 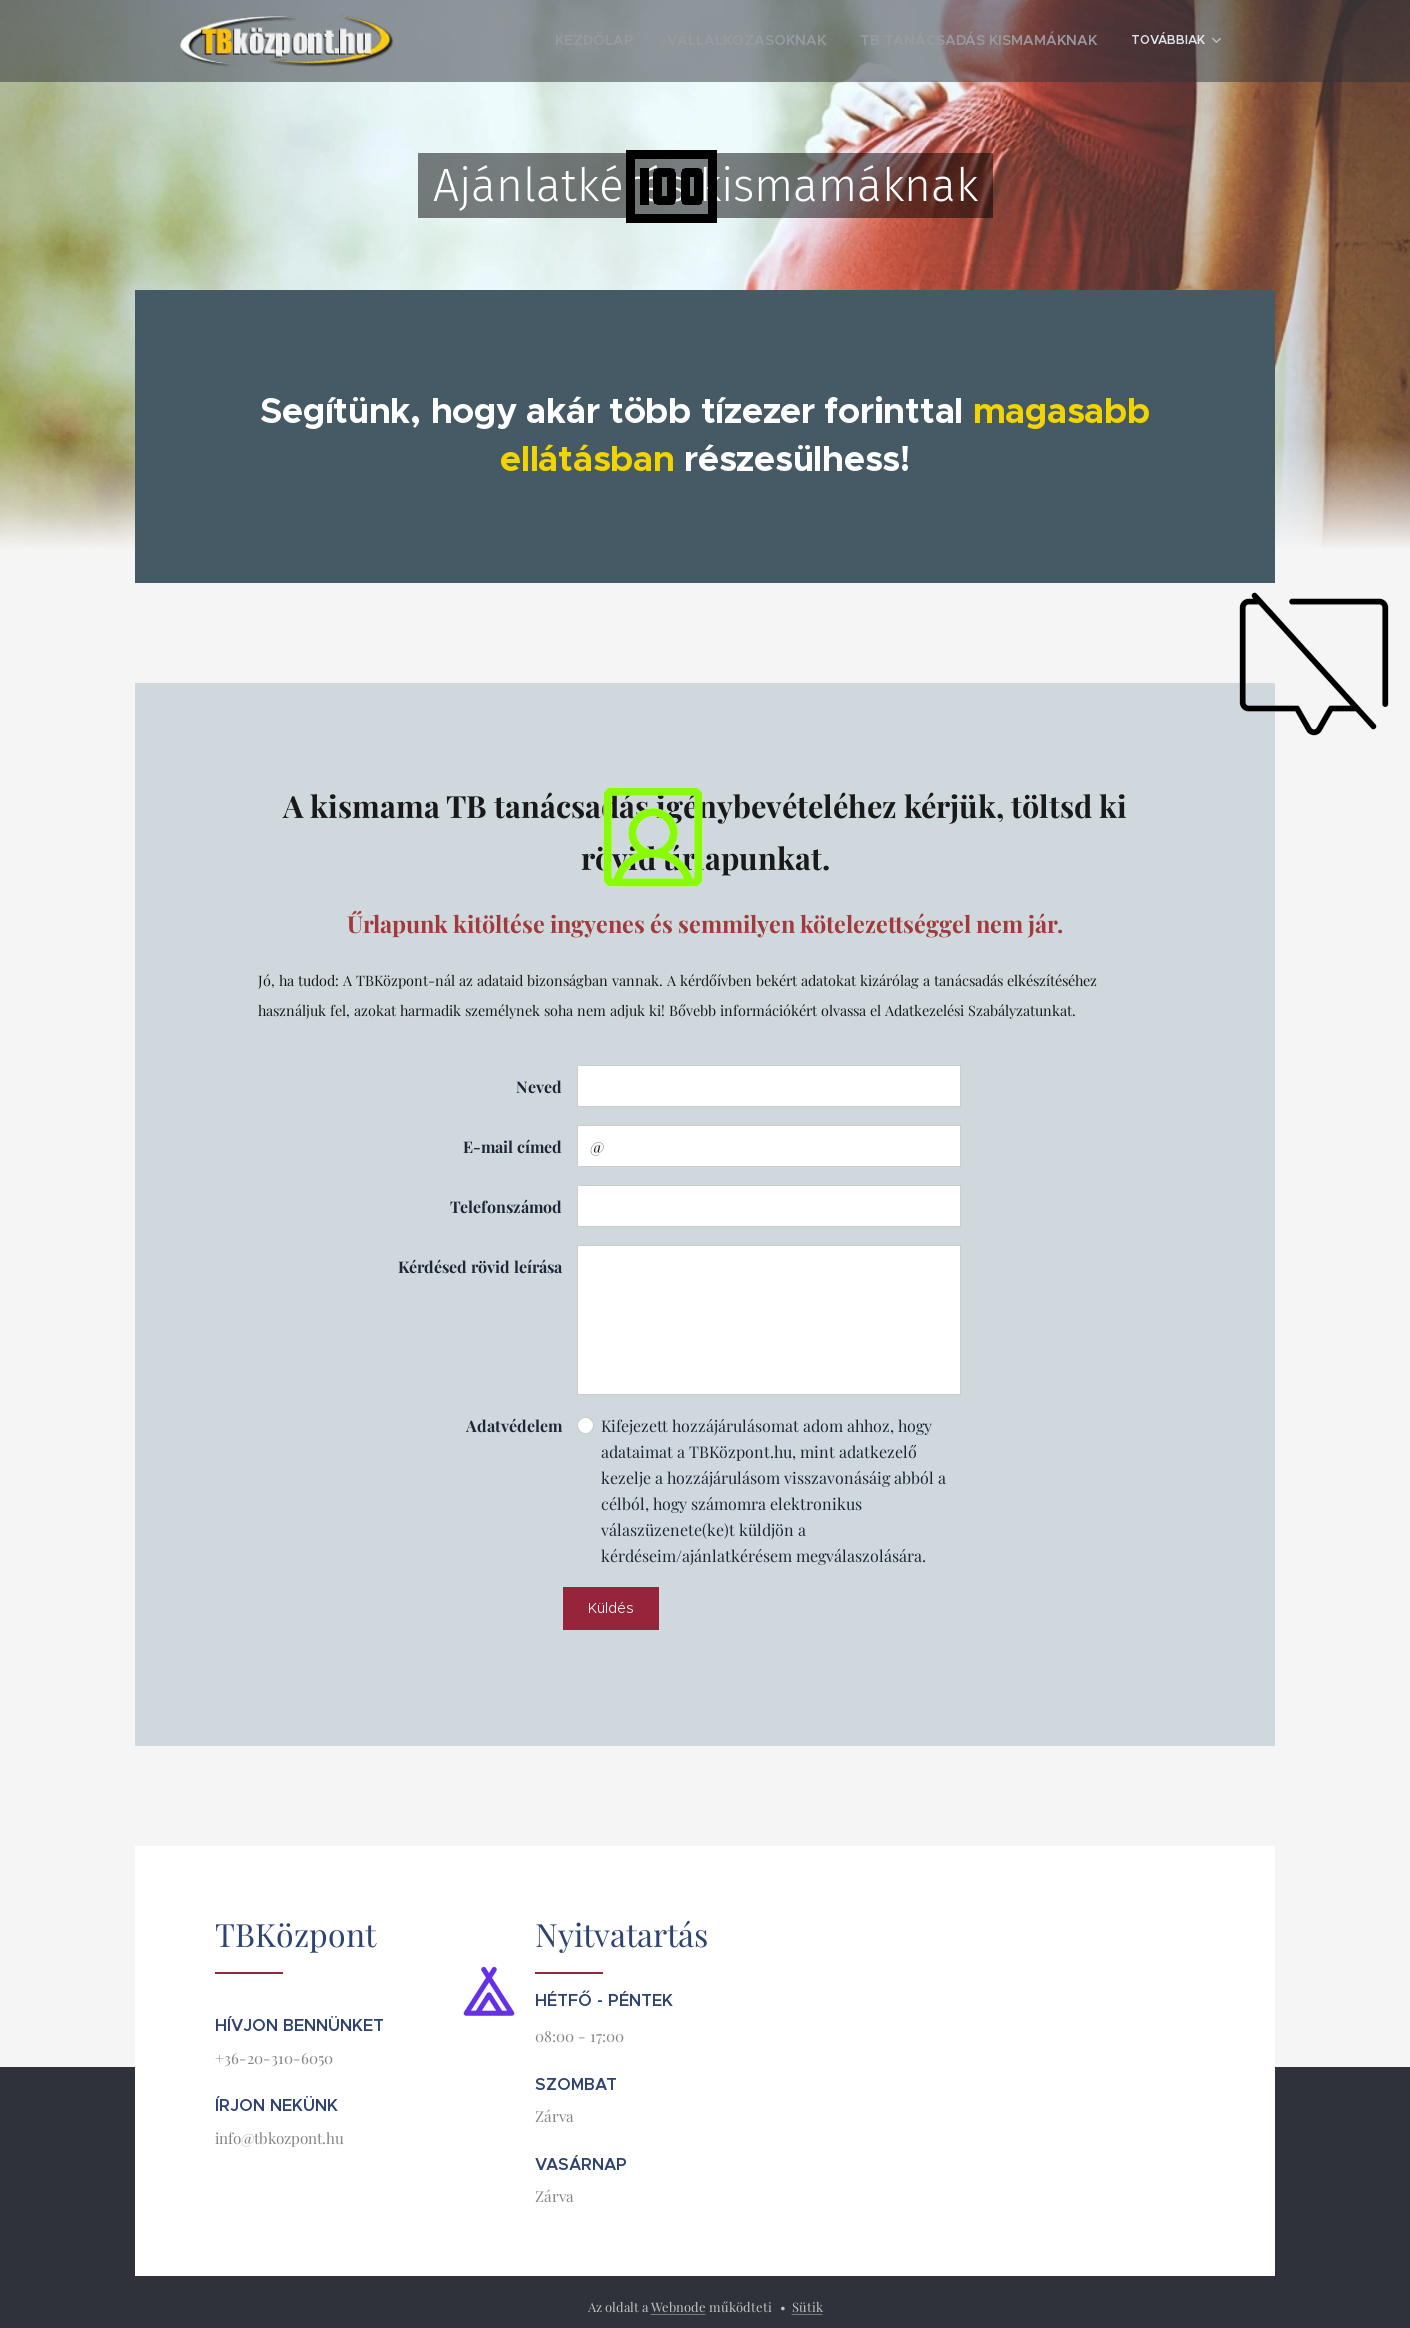 I want to click on view currency or monetary information, so click(x=671, y=186).